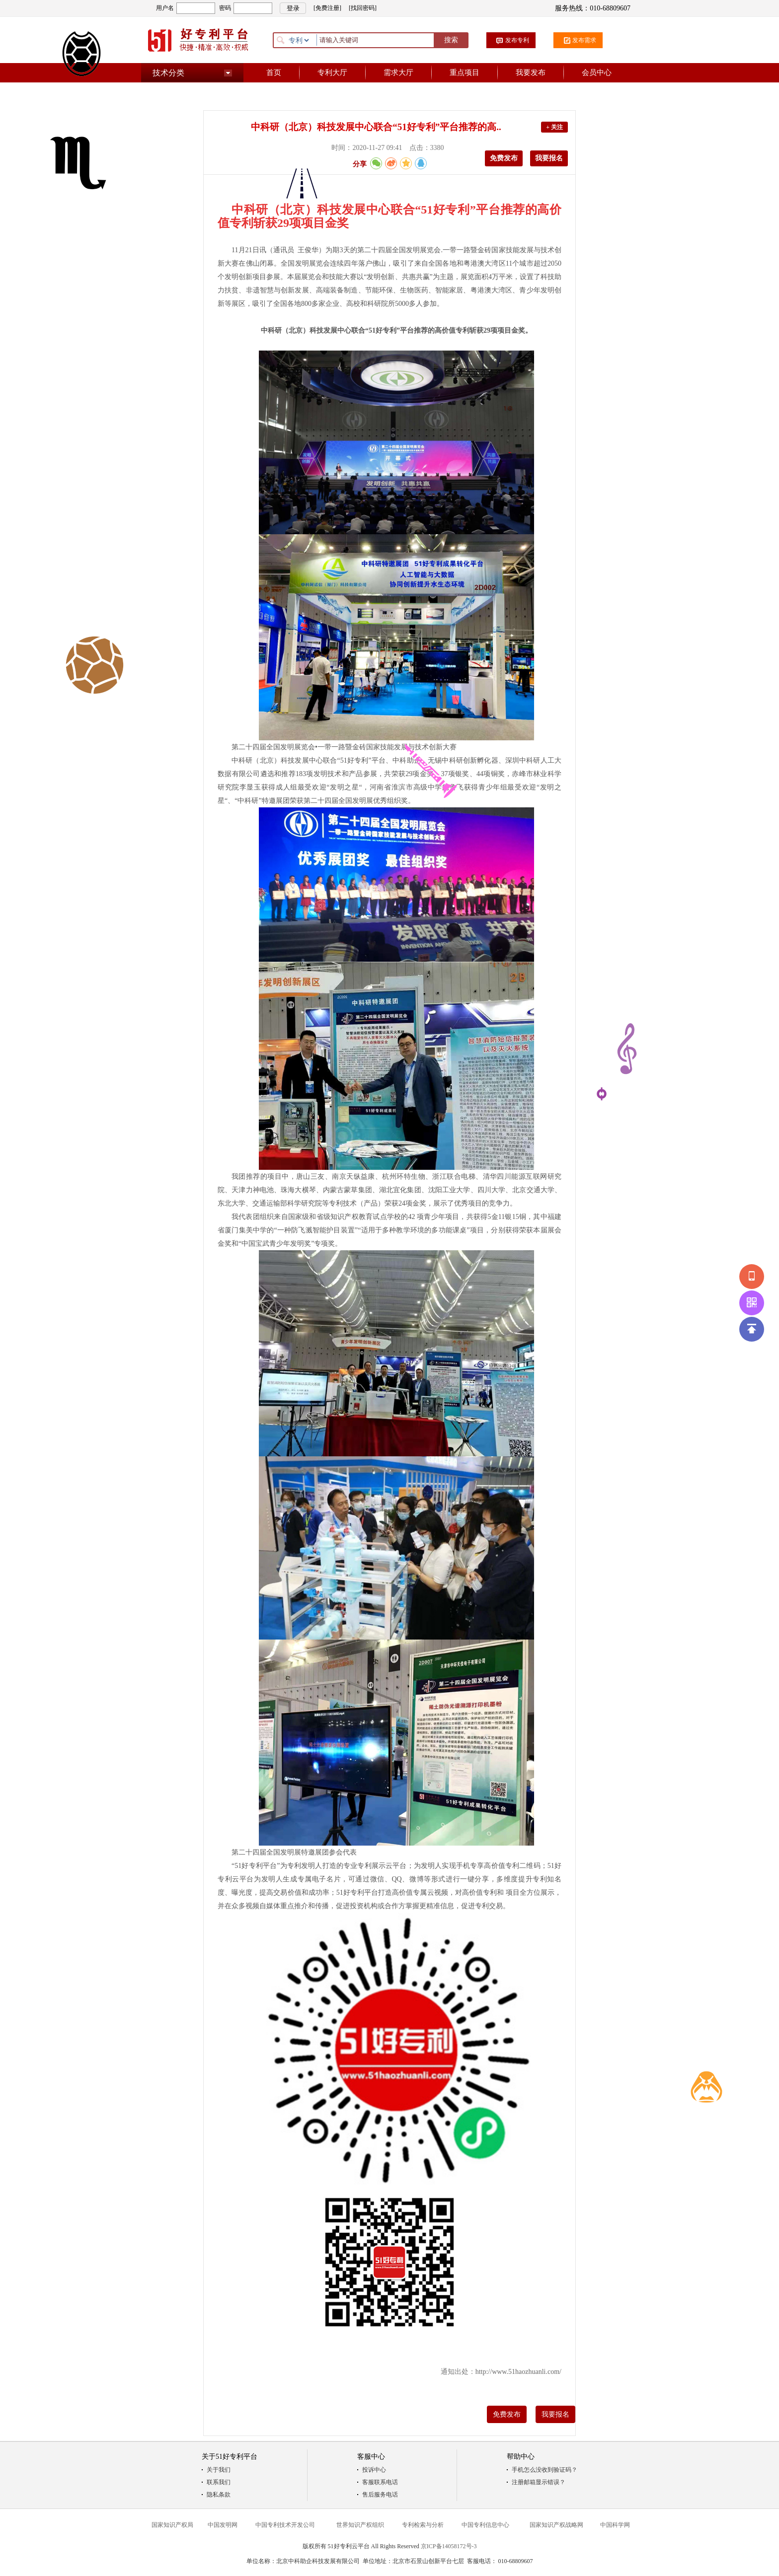  What do you see at coordinates (431, 771) in the screenshot?
I see `select clarinet as your instrument` at bounding box center [431, 771].